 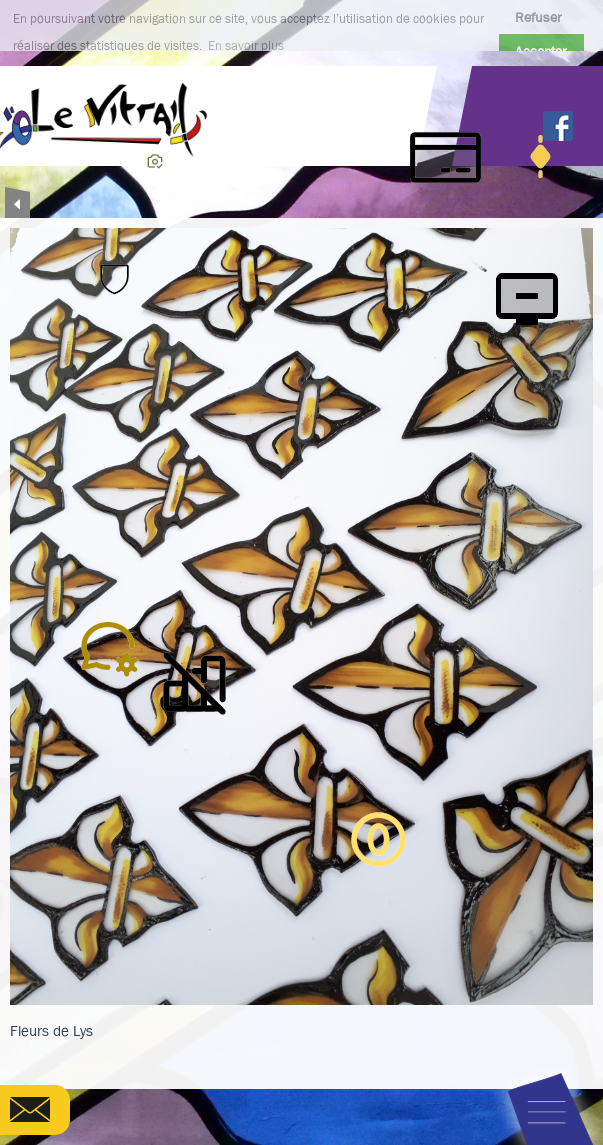 I want to click on access message settings, so click(x=108, y=646).